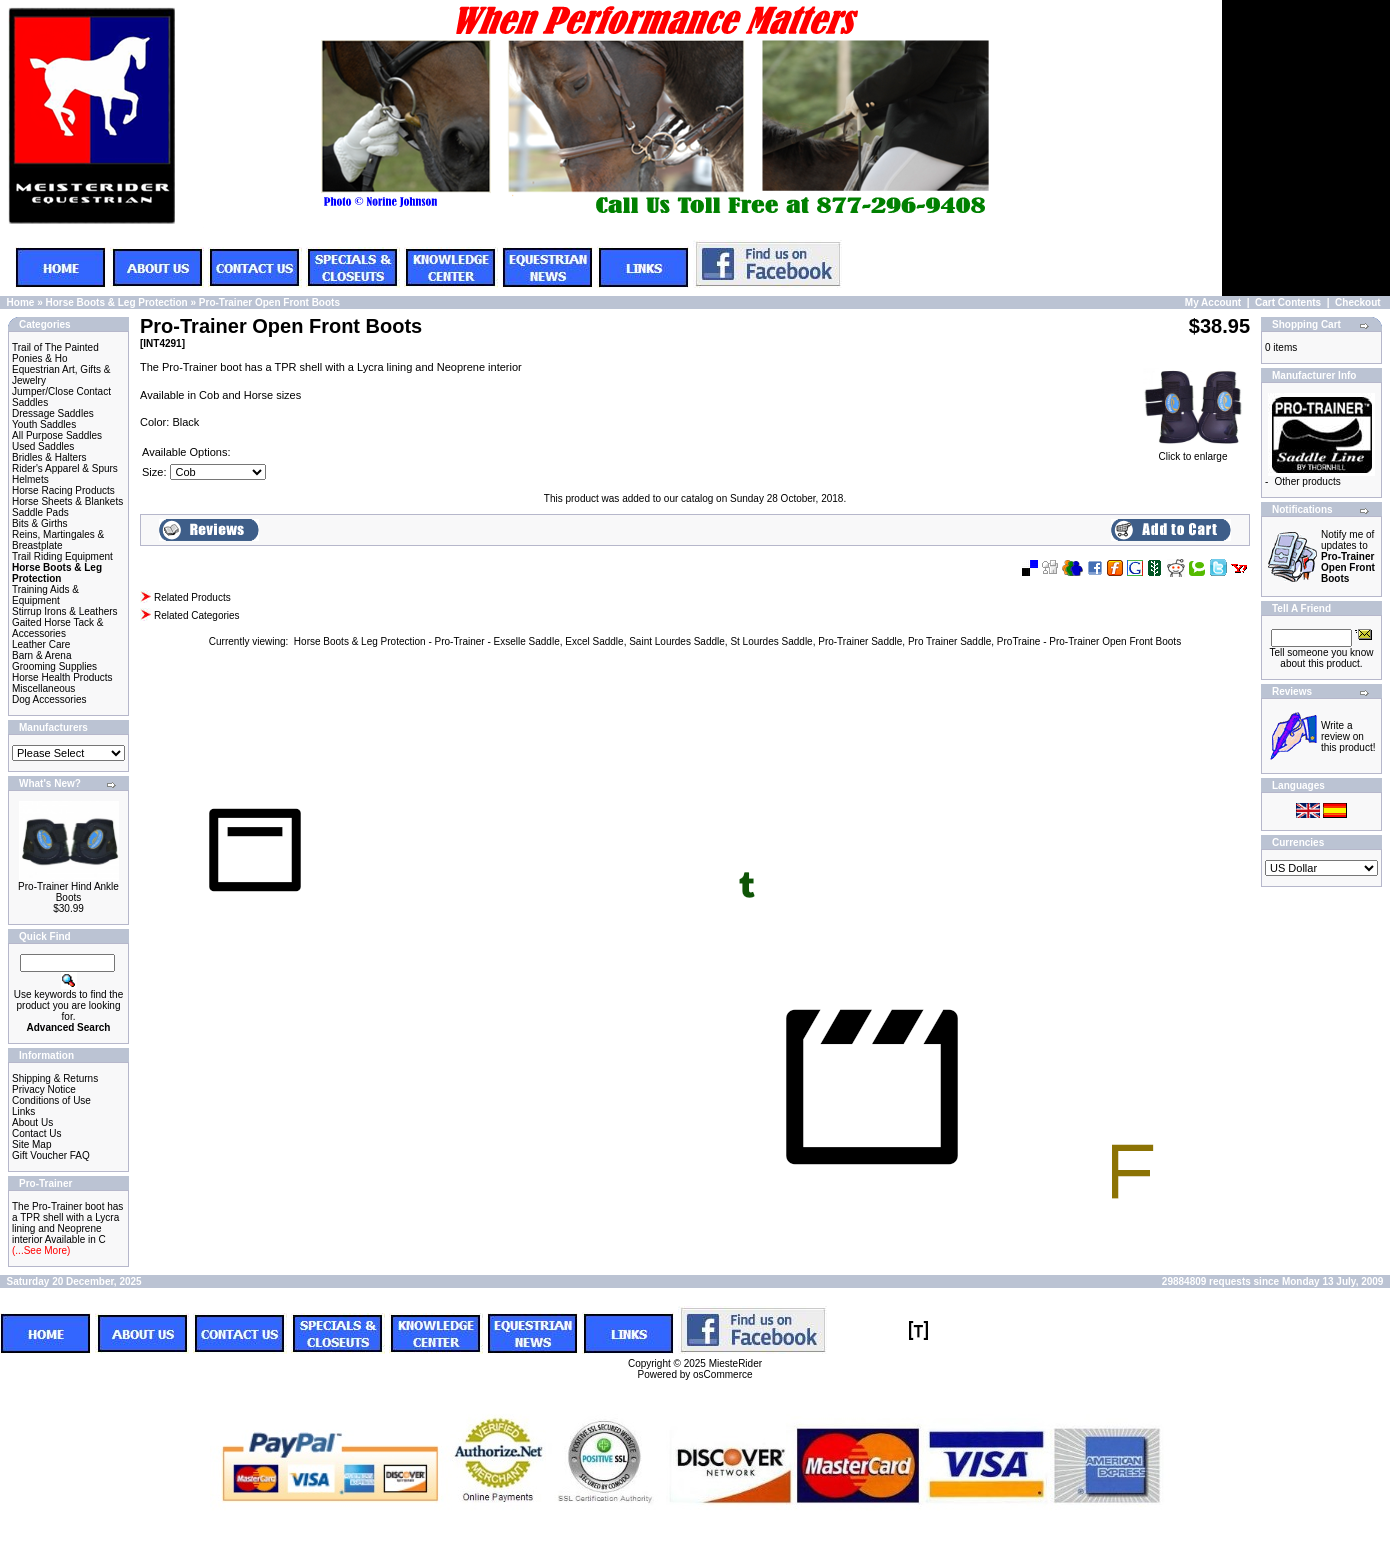 This screenshot has width=1390, height=1542. I want to click on access video or film editing tools, so click(872, 1087).